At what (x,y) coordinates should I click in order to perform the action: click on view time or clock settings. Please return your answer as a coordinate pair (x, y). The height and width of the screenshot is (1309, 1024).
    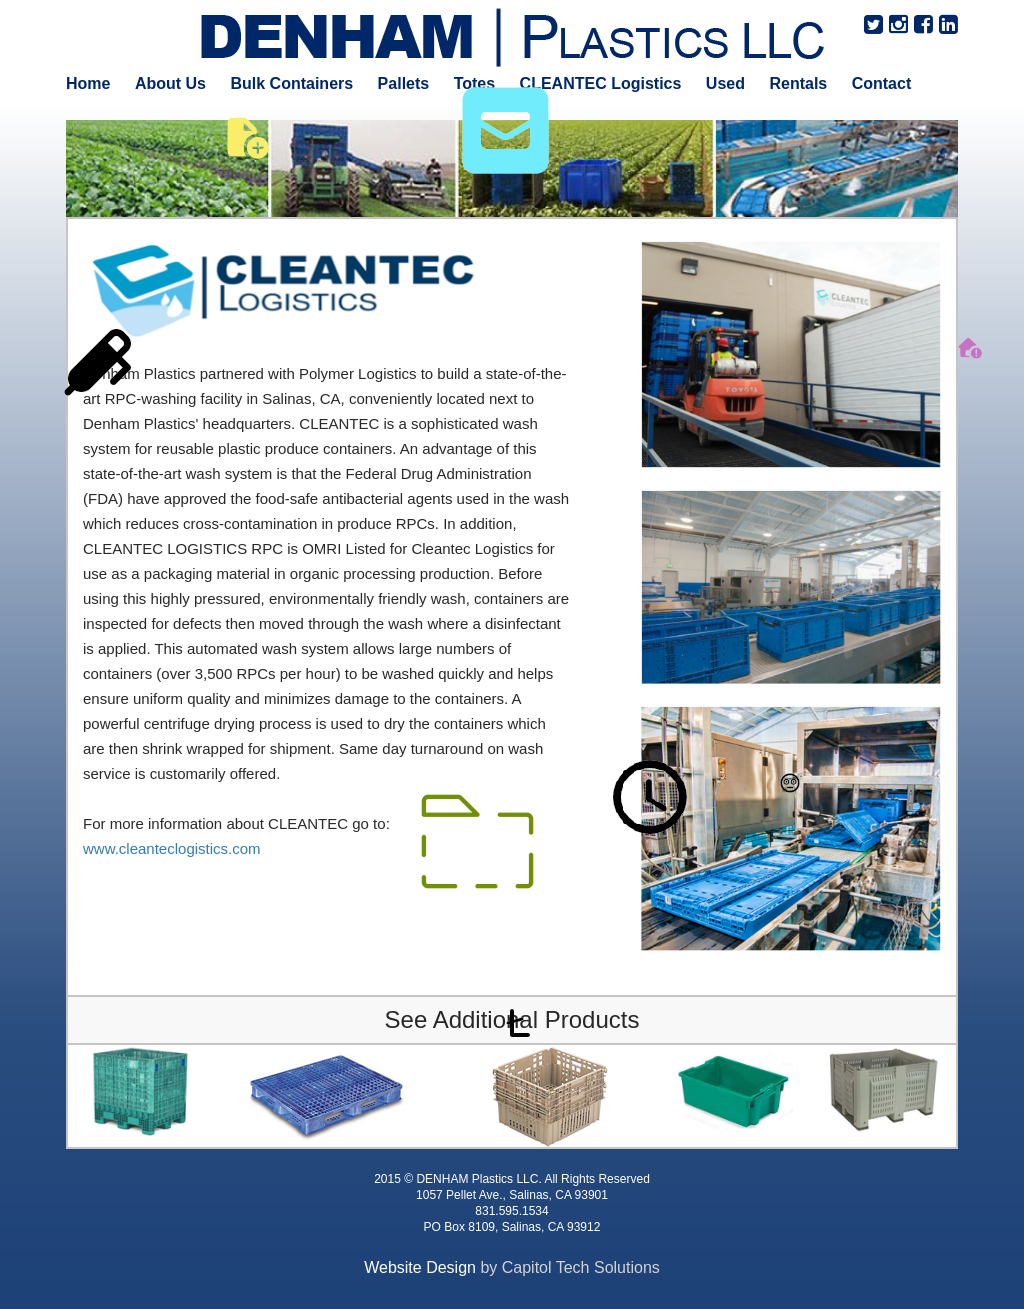
    Looking at the image, I should click on (650, 797).